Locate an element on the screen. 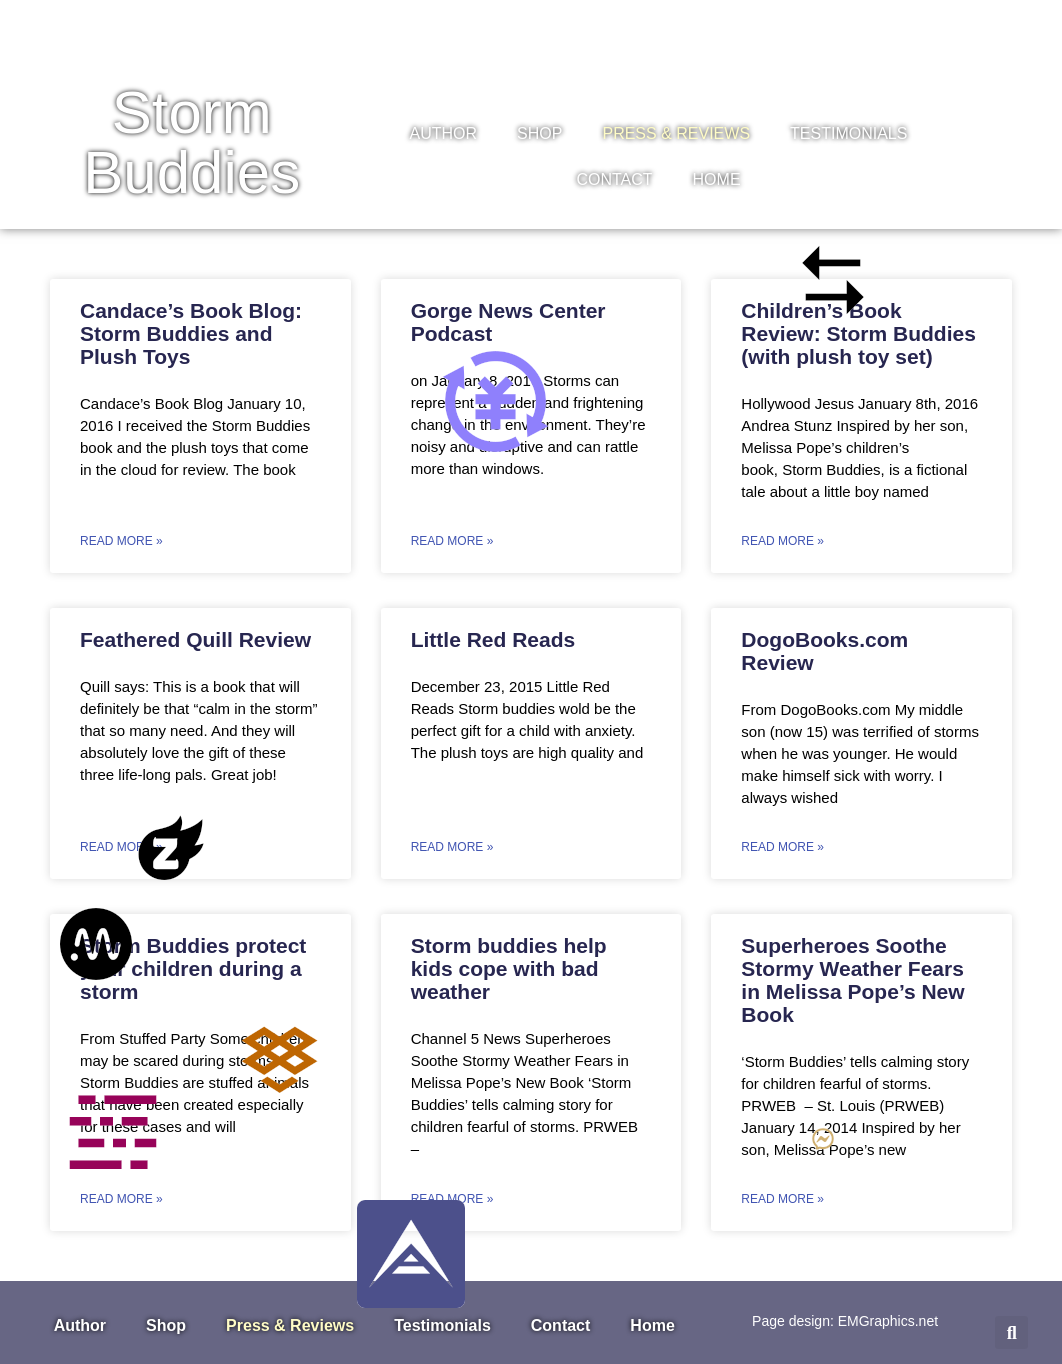 The width and height of the screenshot is (1062, 1364). neptune.ai logo - access ML experiment tracking platform is located at coordinates (96, 944).